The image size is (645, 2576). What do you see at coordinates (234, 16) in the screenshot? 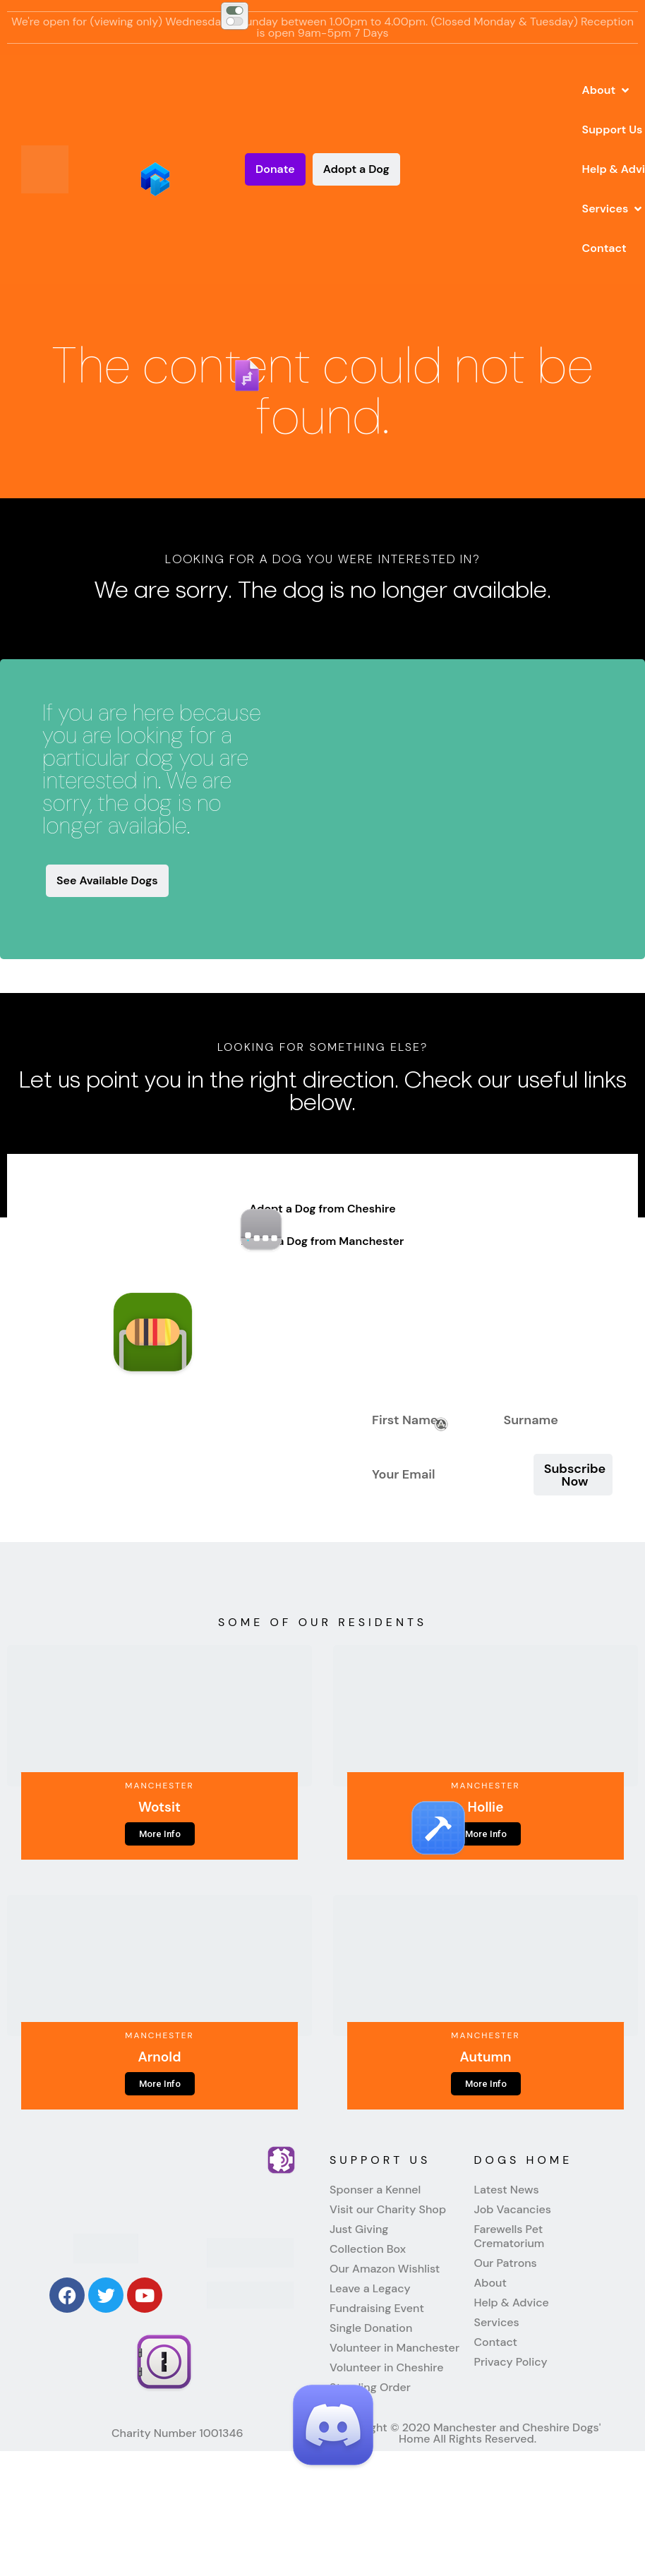
I see `open system settings or preferences` at bounding box center [234, 16].